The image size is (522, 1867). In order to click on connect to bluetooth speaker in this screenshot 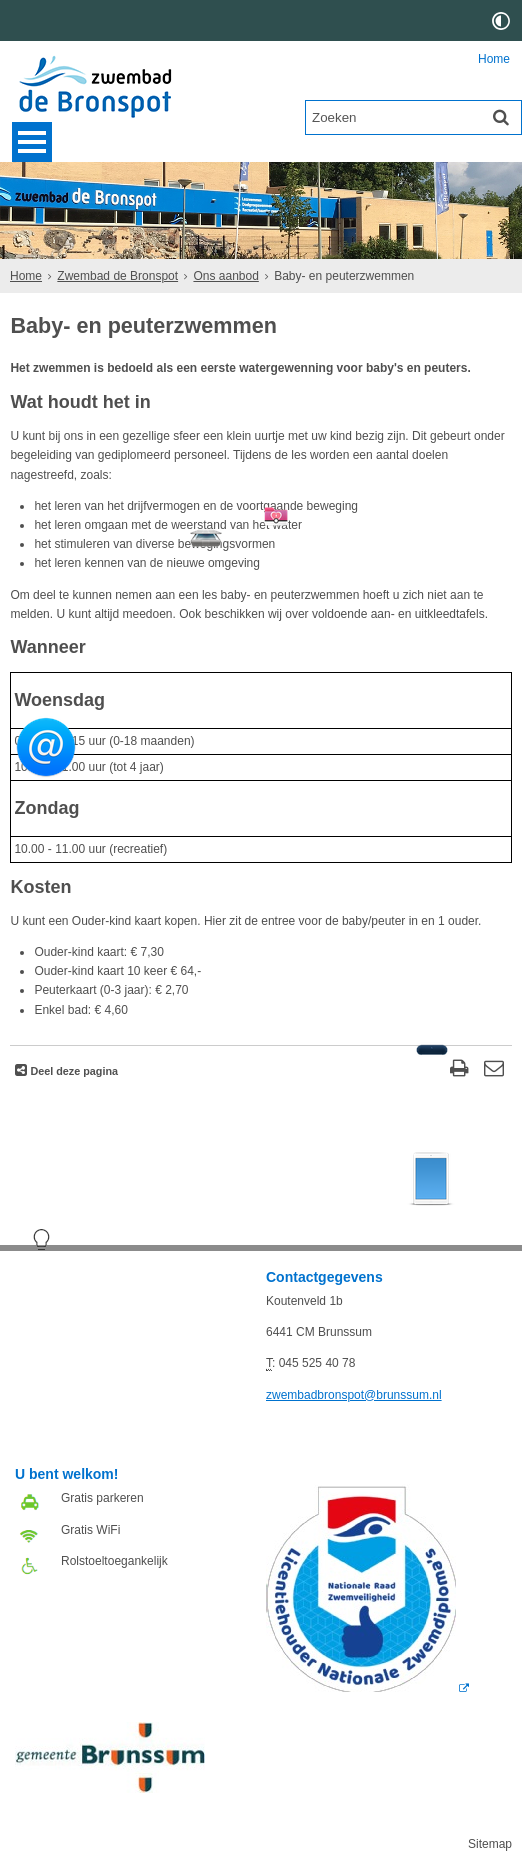, I will do `click(432, 1050)`.